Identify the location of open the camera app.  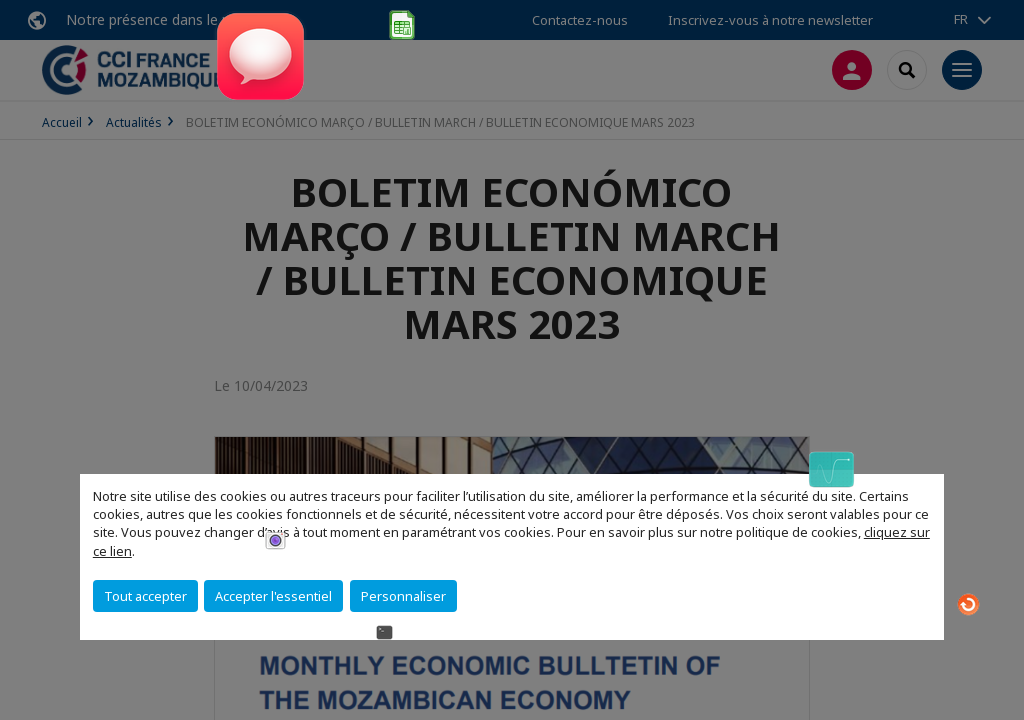
(275, 540).